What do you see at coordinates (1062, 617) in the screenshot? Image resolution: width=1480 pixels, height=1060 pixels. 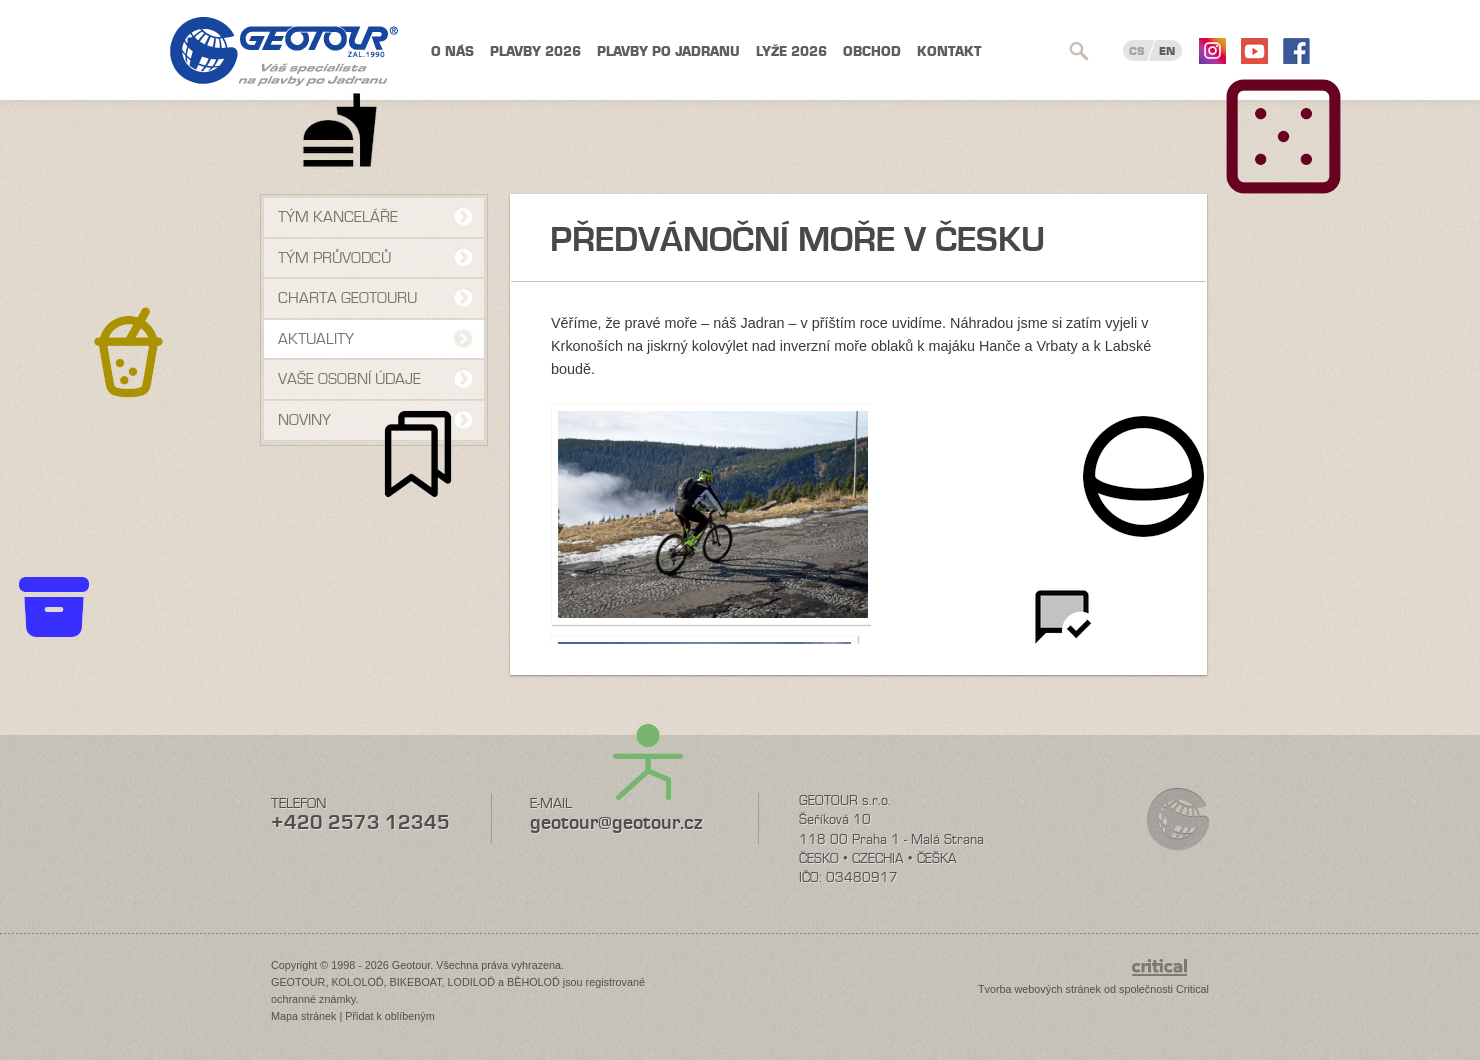 I see `mark a conversation as read` at bounding box center [1062, 617].